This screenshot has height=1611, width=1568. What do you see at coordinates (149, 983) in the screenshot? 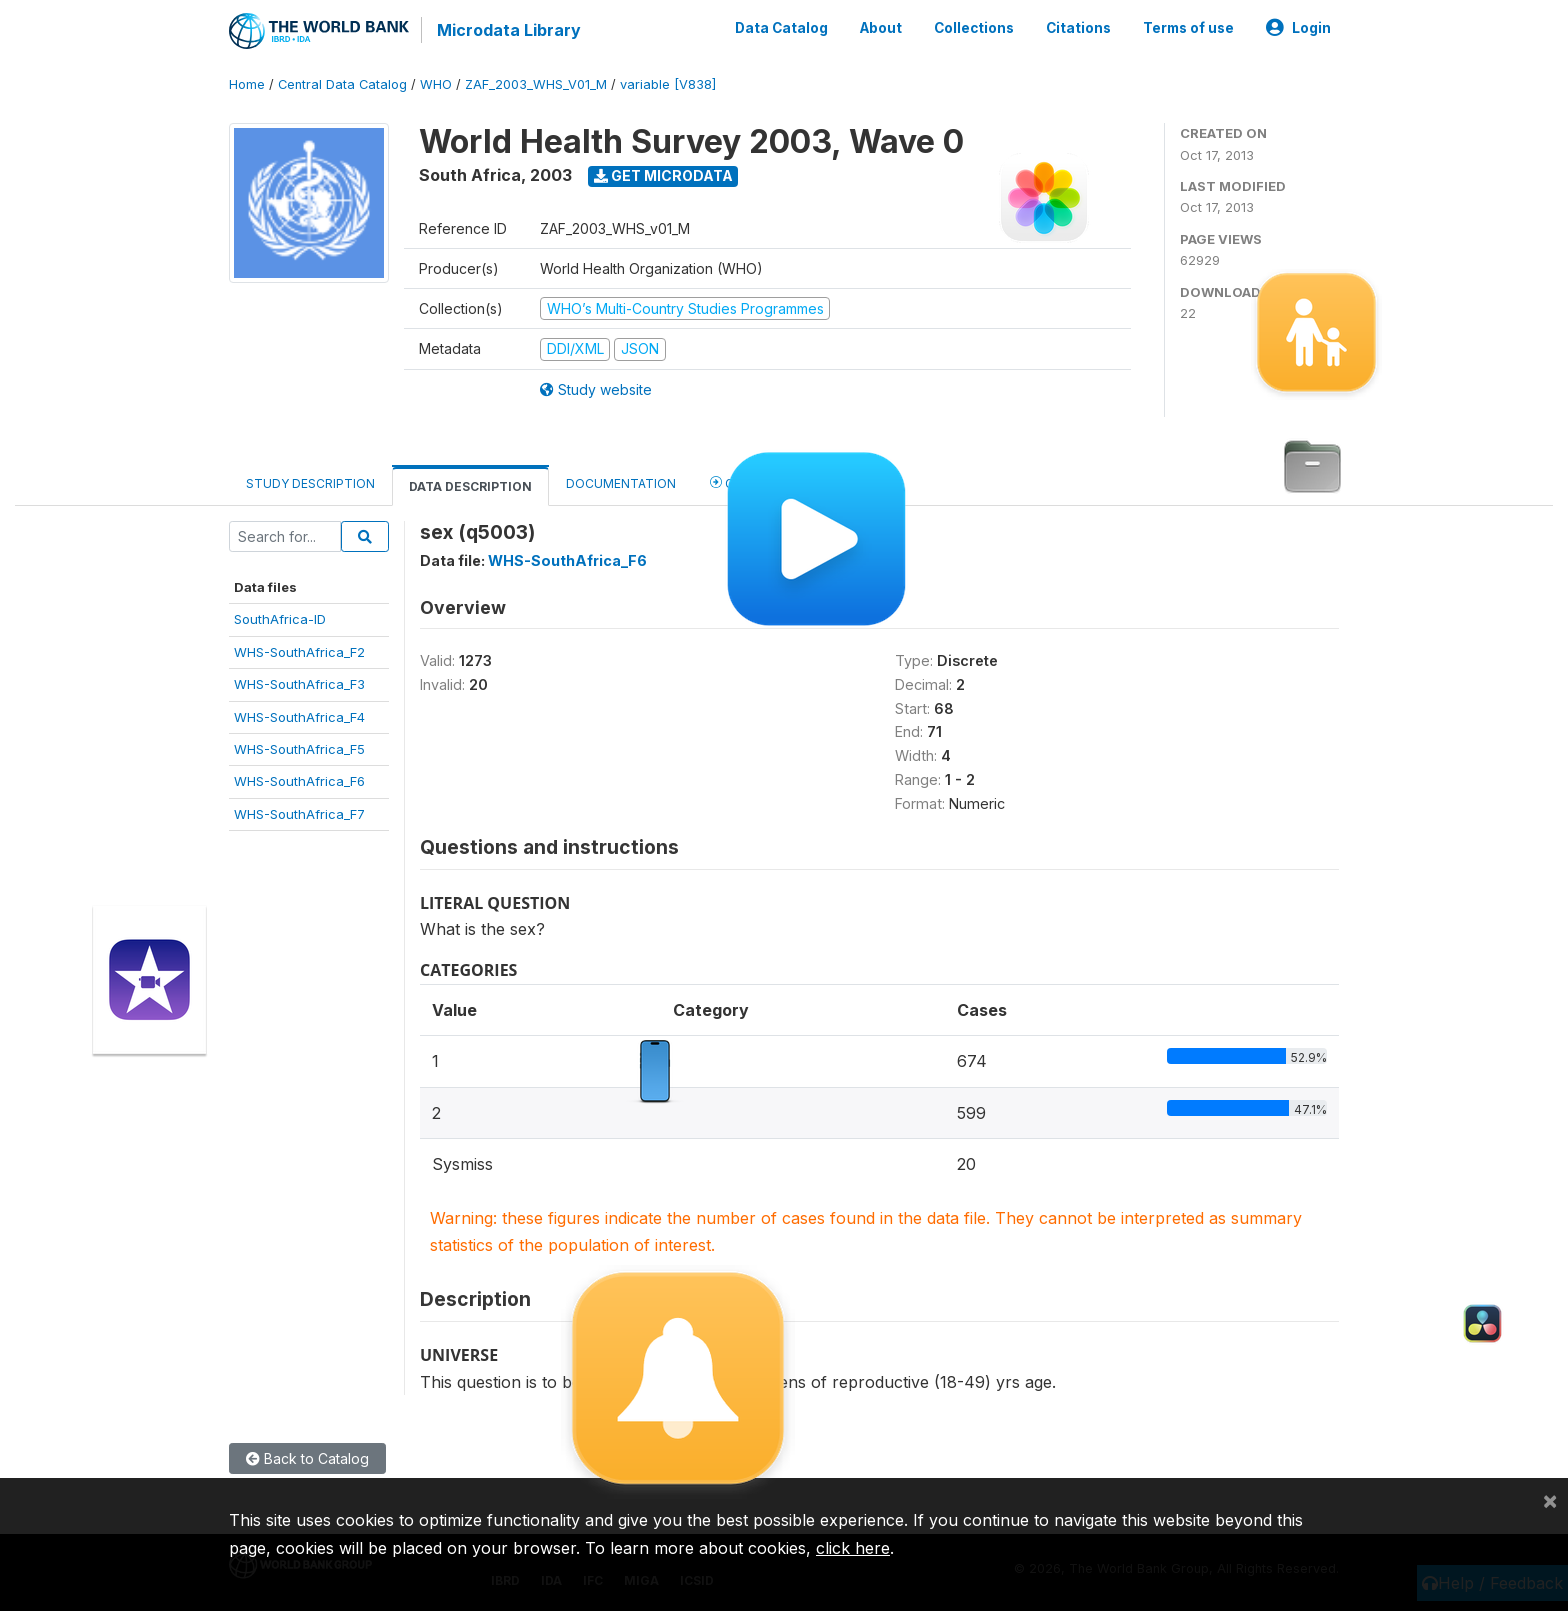
I see `open a mobile video project in iMovie` at bounding box center [149, 983].